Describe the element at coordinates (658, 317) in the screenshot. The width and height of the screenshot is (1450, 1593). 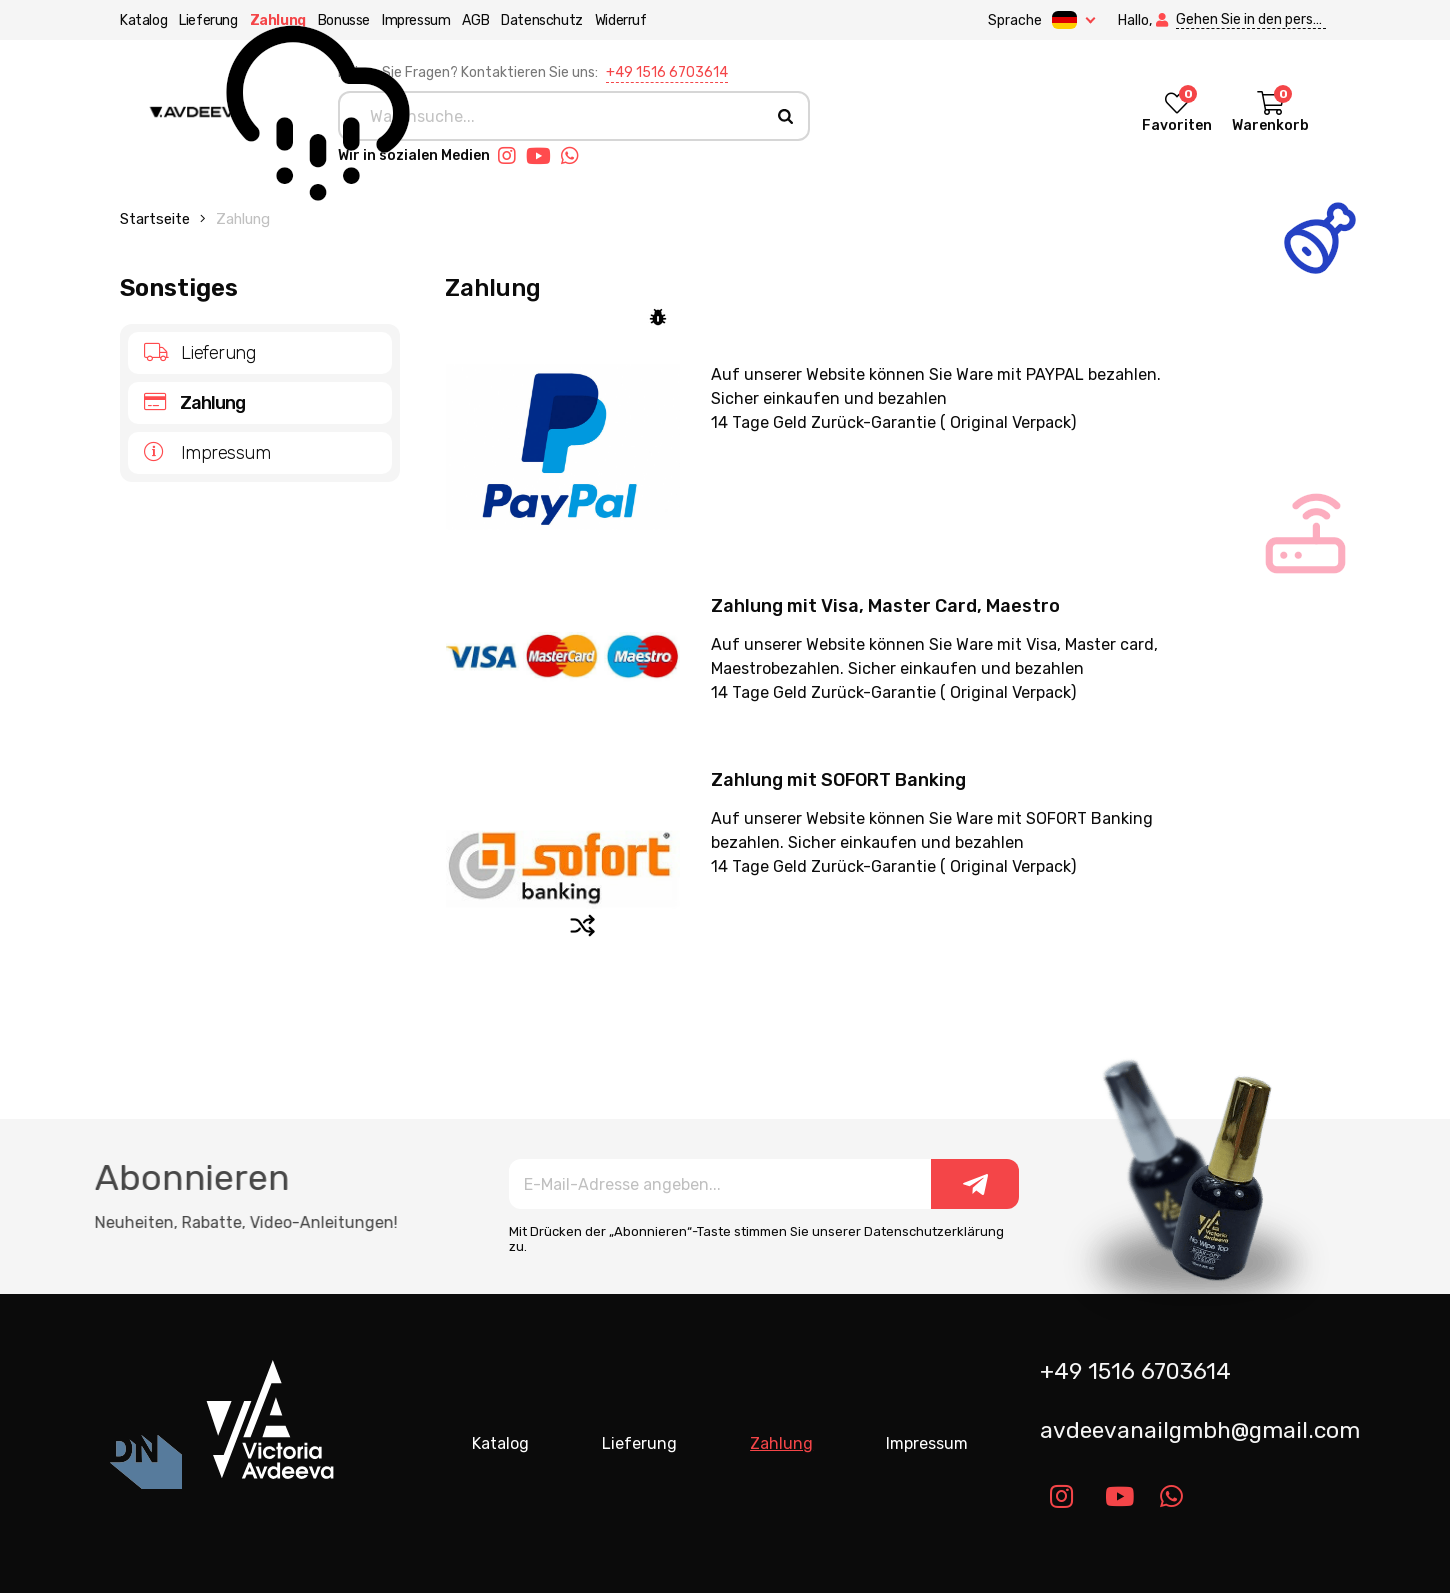
I see `find pest control services nearby` at that location.